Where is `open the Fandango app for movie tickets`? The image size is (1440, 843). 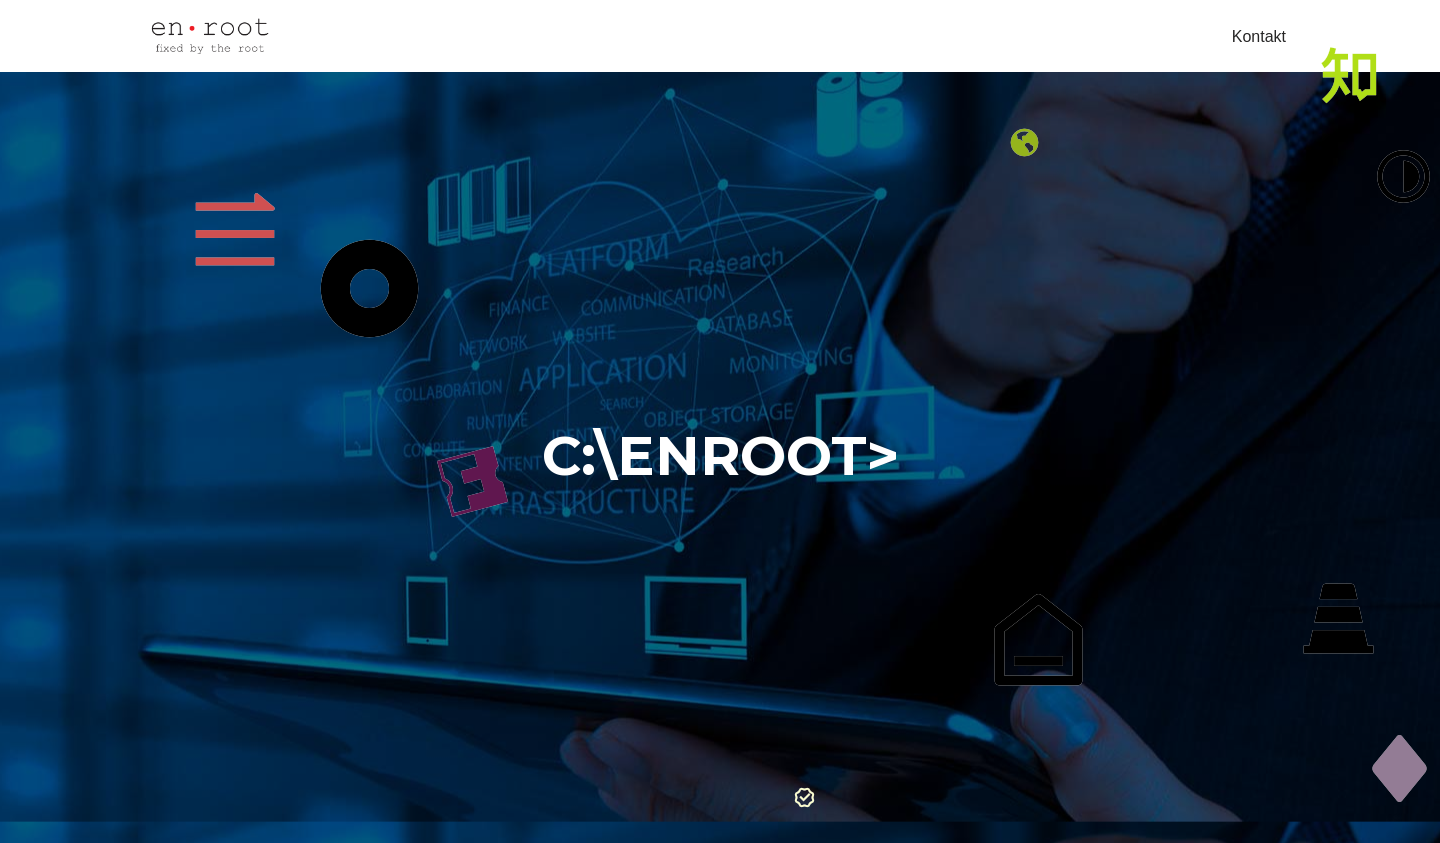
open the Fandango app for movie tickets is located at coordinates (472, 481).